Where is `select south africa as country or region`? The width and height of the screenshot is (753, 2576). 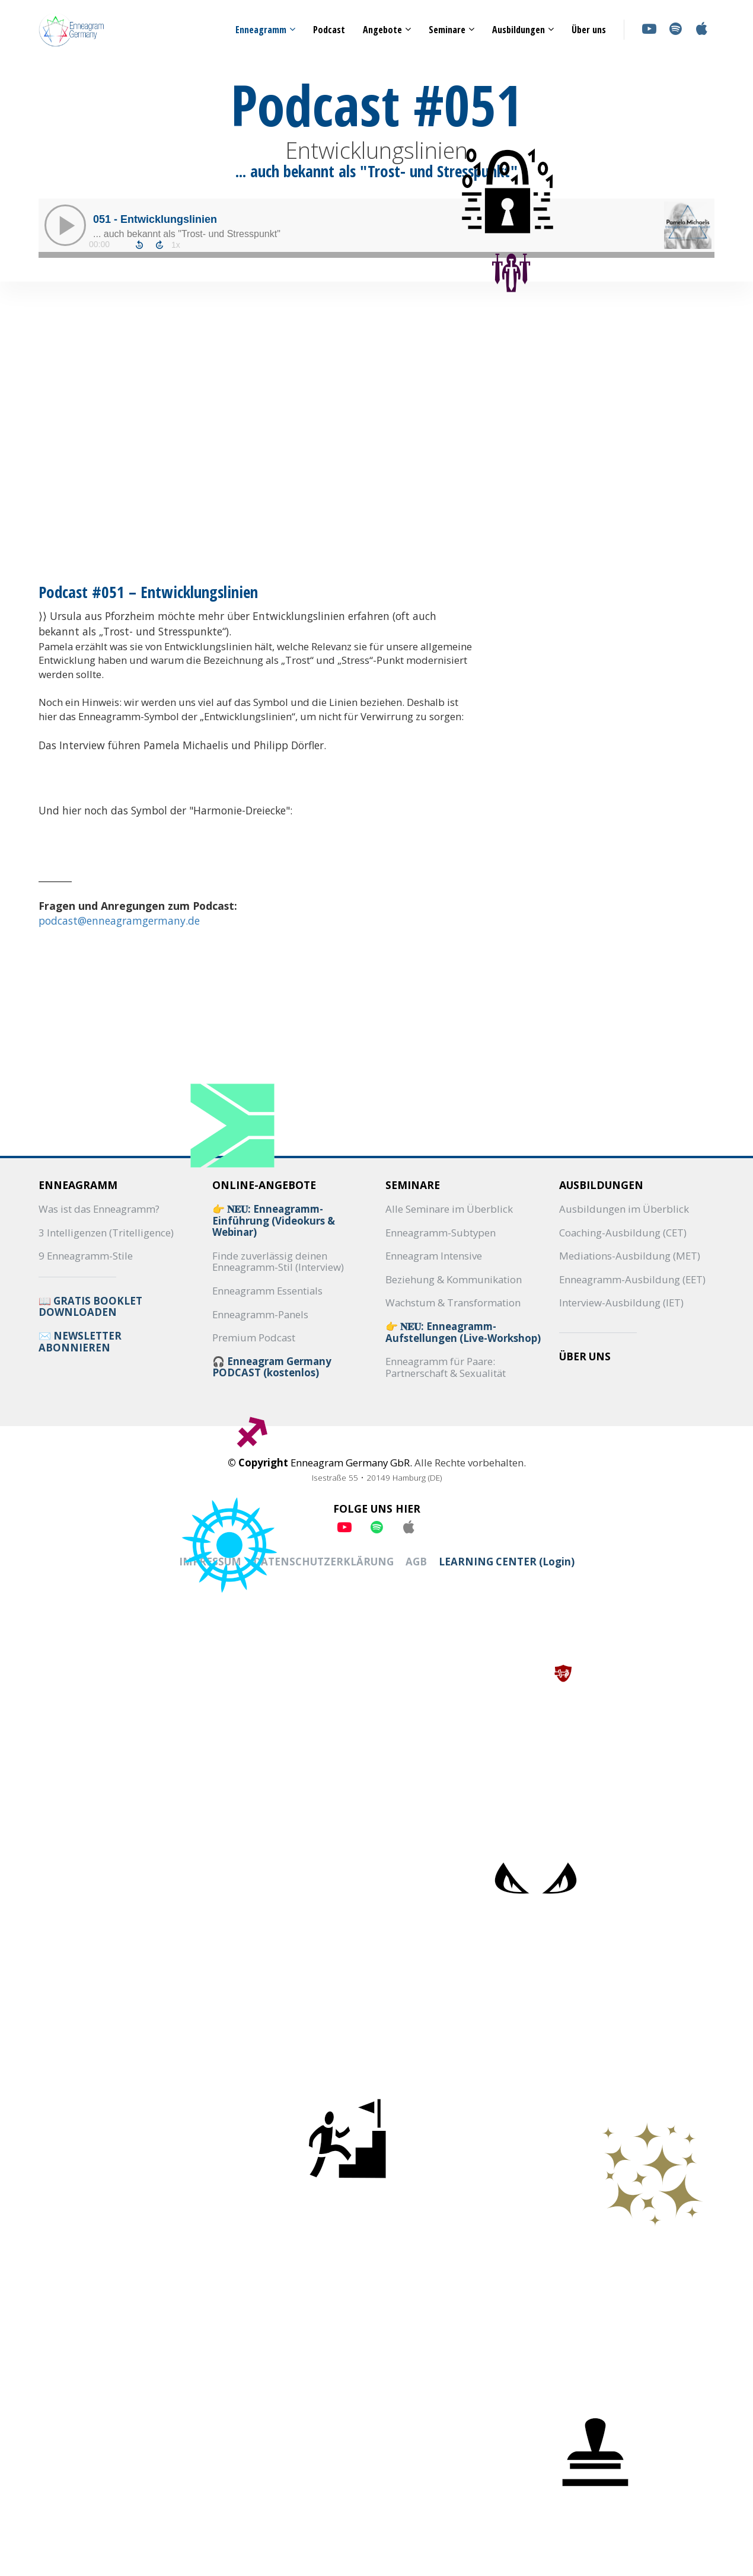
select south africa as country or region is located at coordinates (232, 1126).